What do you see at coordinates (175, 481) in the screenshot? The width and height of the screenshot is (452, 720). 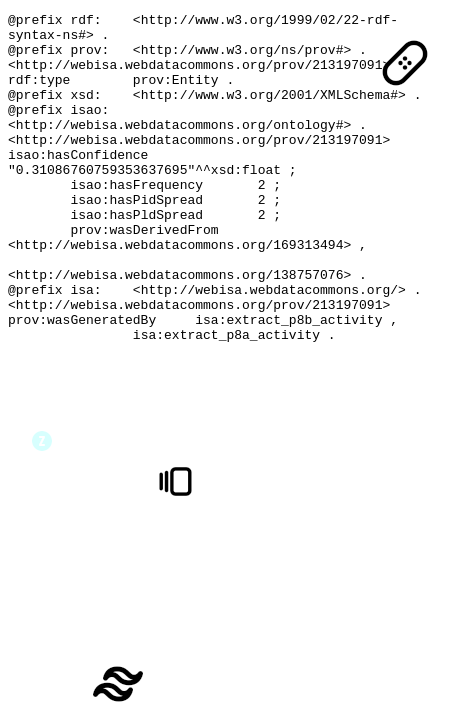 I see `view version history` at bounding box center [175, 481].